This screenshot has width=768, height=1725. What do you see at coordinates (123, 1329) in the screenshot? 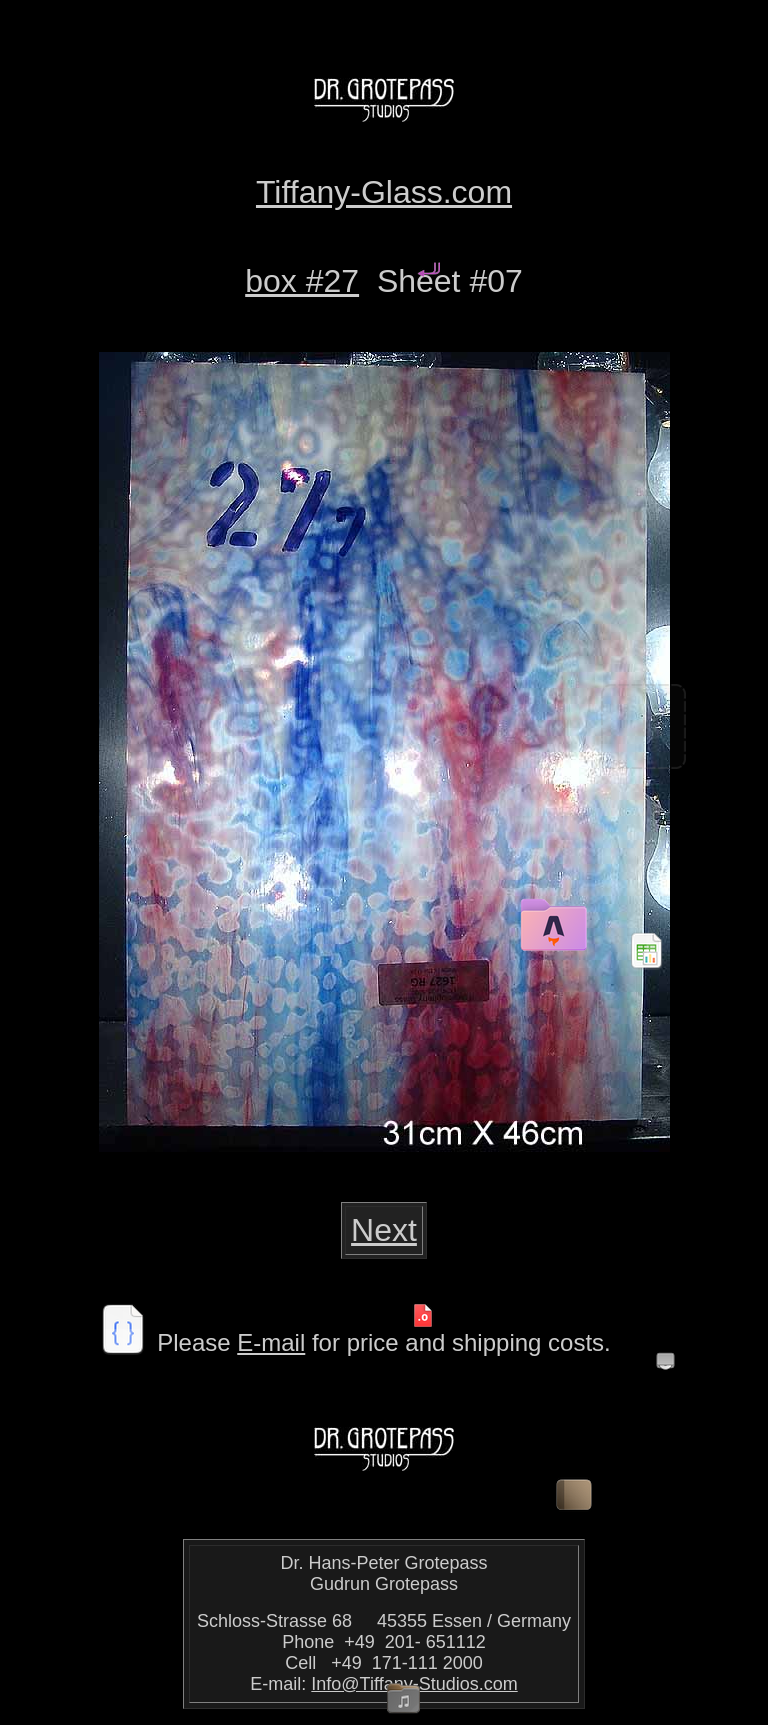
I see `a CSS stylesheet file` at bounding box center [123, 1329].